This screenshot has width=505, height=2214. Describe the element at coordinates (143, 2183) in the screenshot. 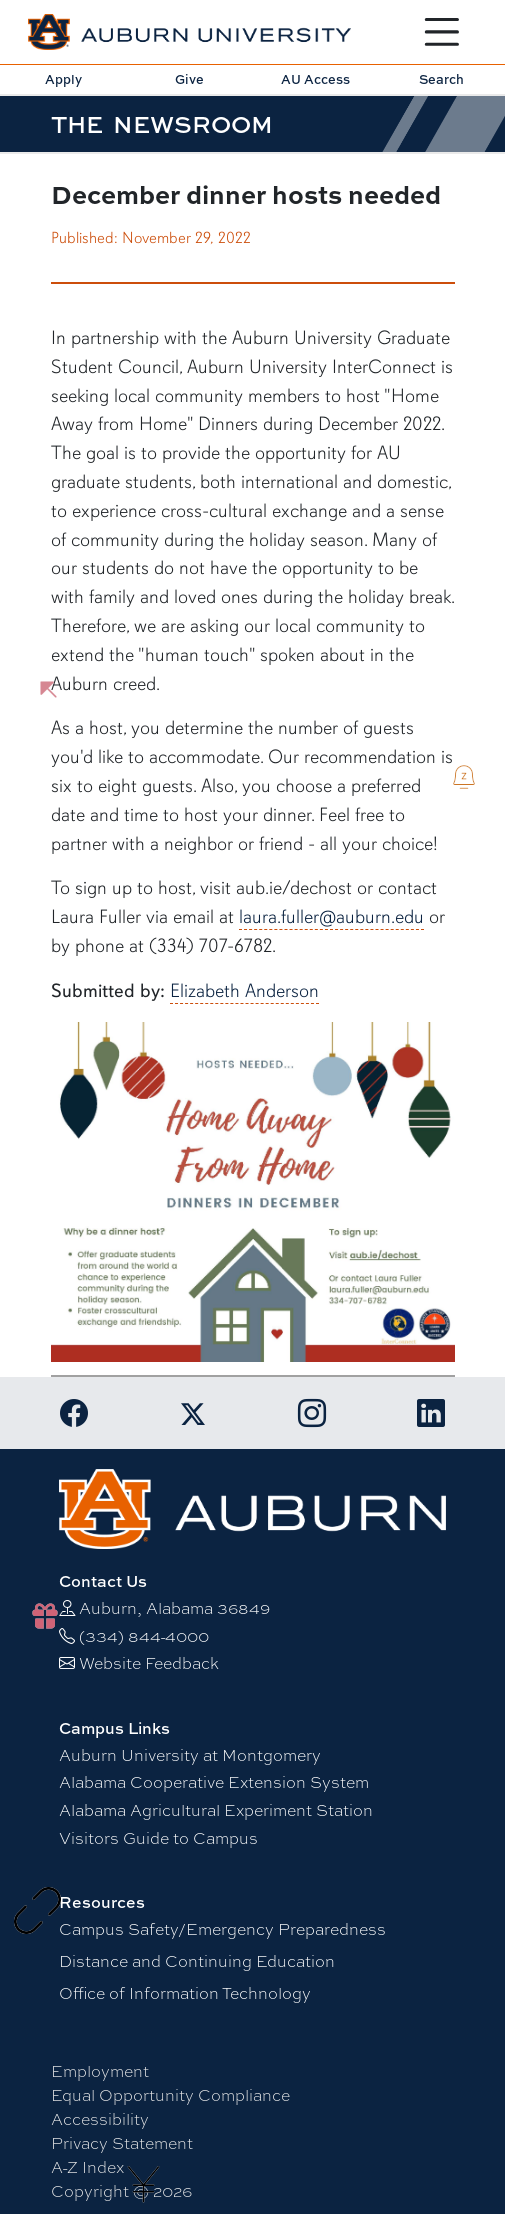

I see `view prices in japanese yen` at that location.